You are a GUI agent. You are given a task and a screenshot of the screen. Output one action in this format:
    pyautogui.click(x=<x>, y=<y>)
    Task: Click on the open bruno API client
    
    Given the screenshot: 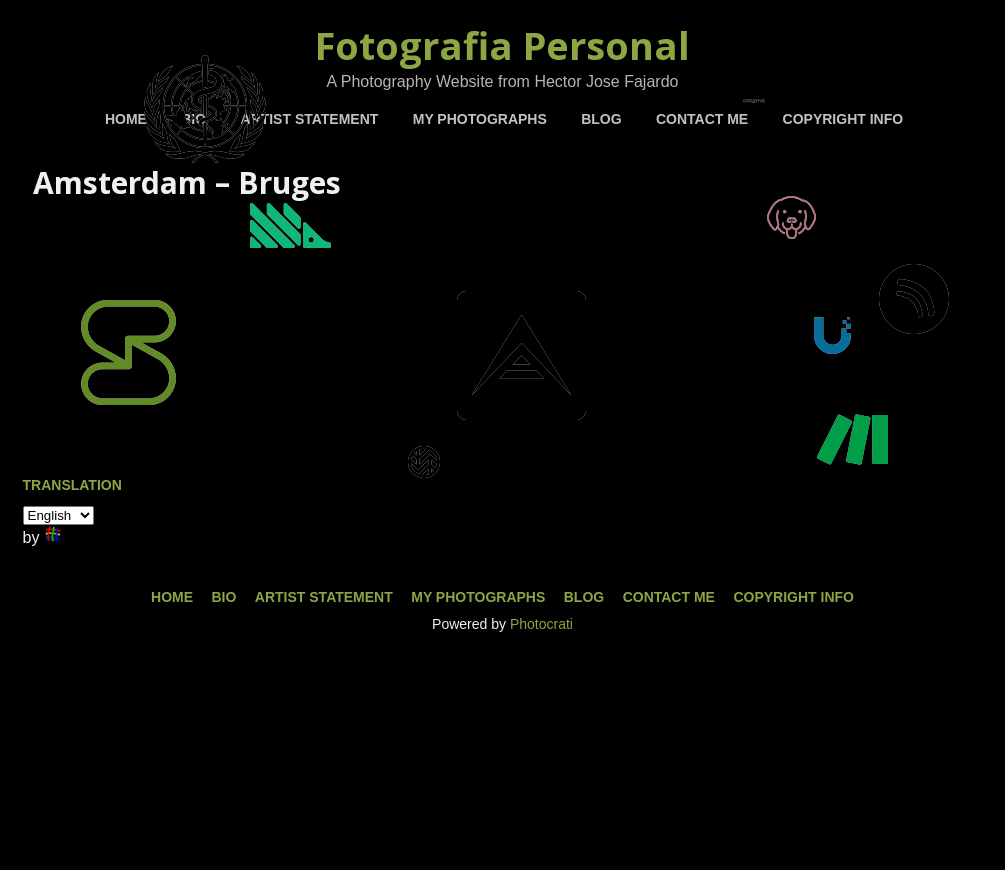 What is the action you would take?
    pyautogui.click(x=791, y=217)
    